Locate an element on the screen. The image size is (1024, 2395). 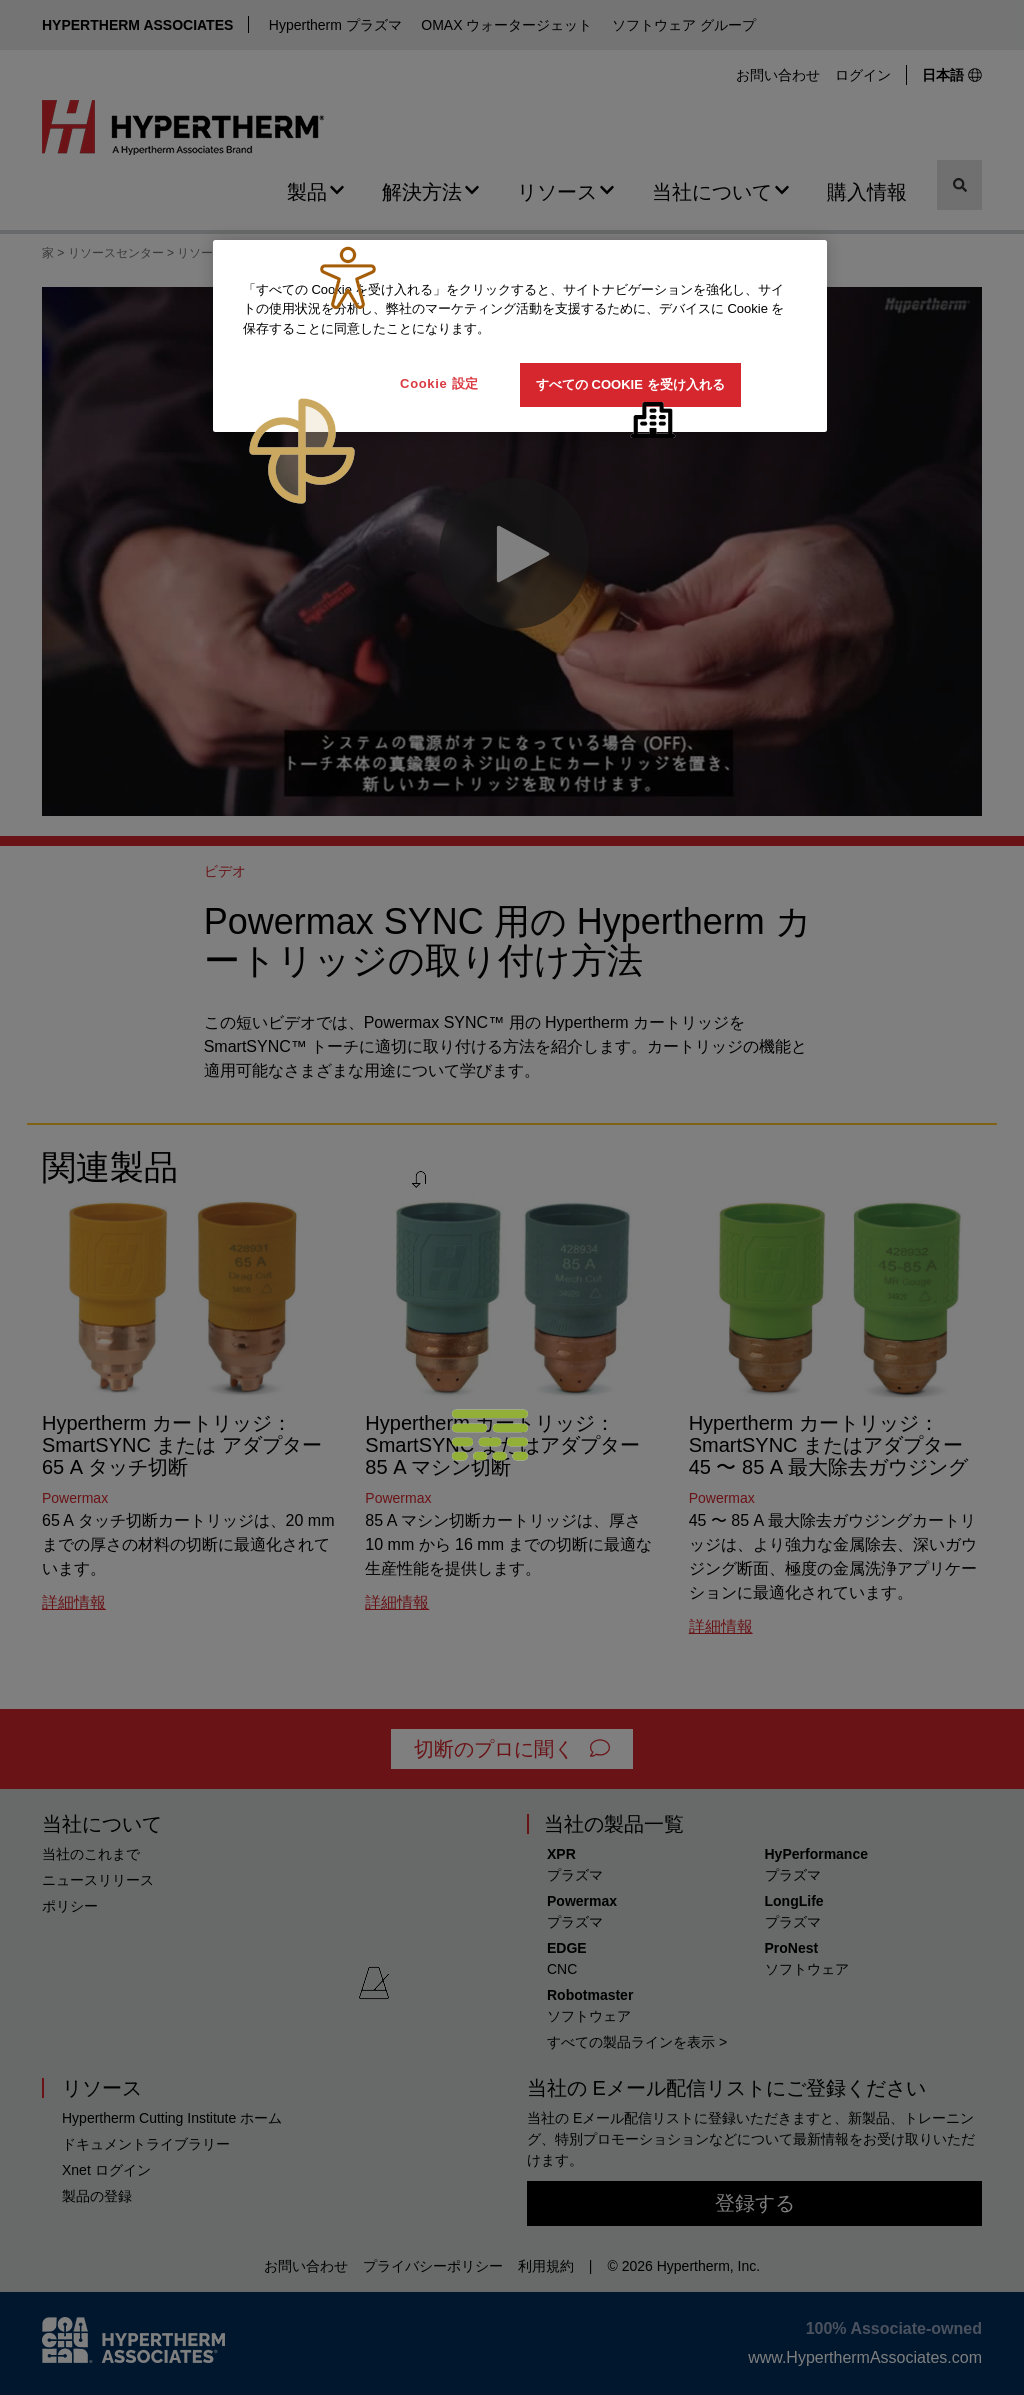
view apartment or residential building details is located at coordinates (653, 420).